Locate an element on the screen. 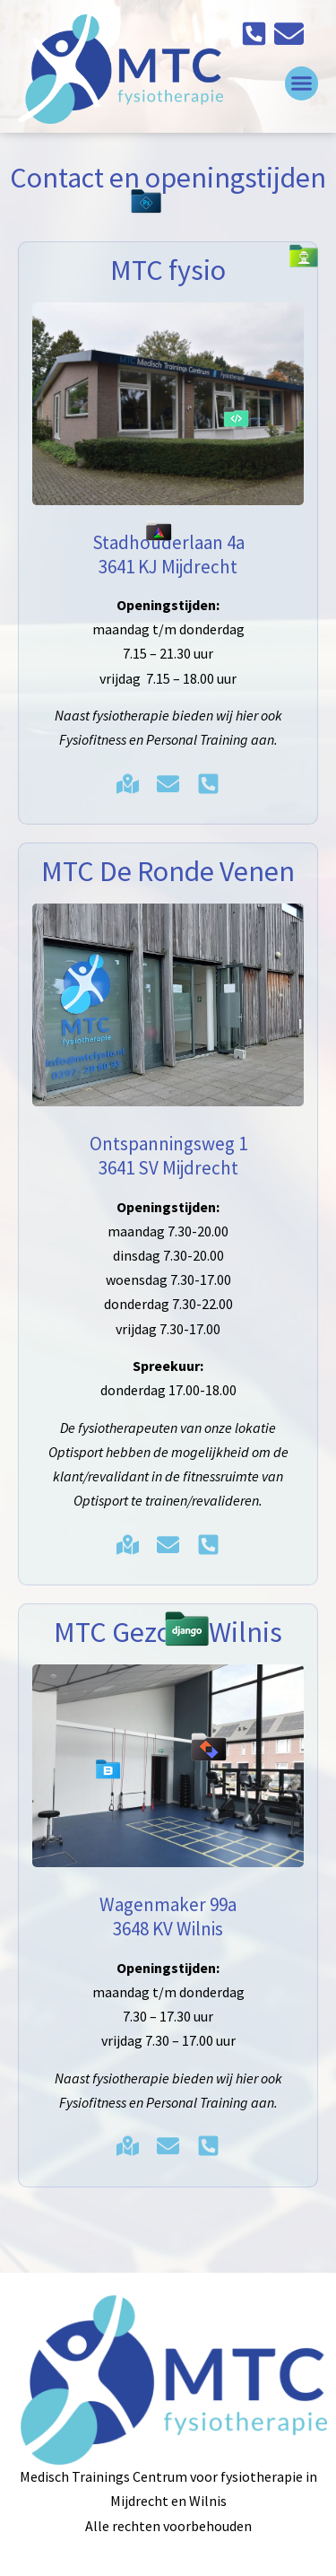 Image resolution: width=336 pixels, height=2576 pixels. open folder containing Adobe Photoshop Express files is located at coordinates (146, 202).